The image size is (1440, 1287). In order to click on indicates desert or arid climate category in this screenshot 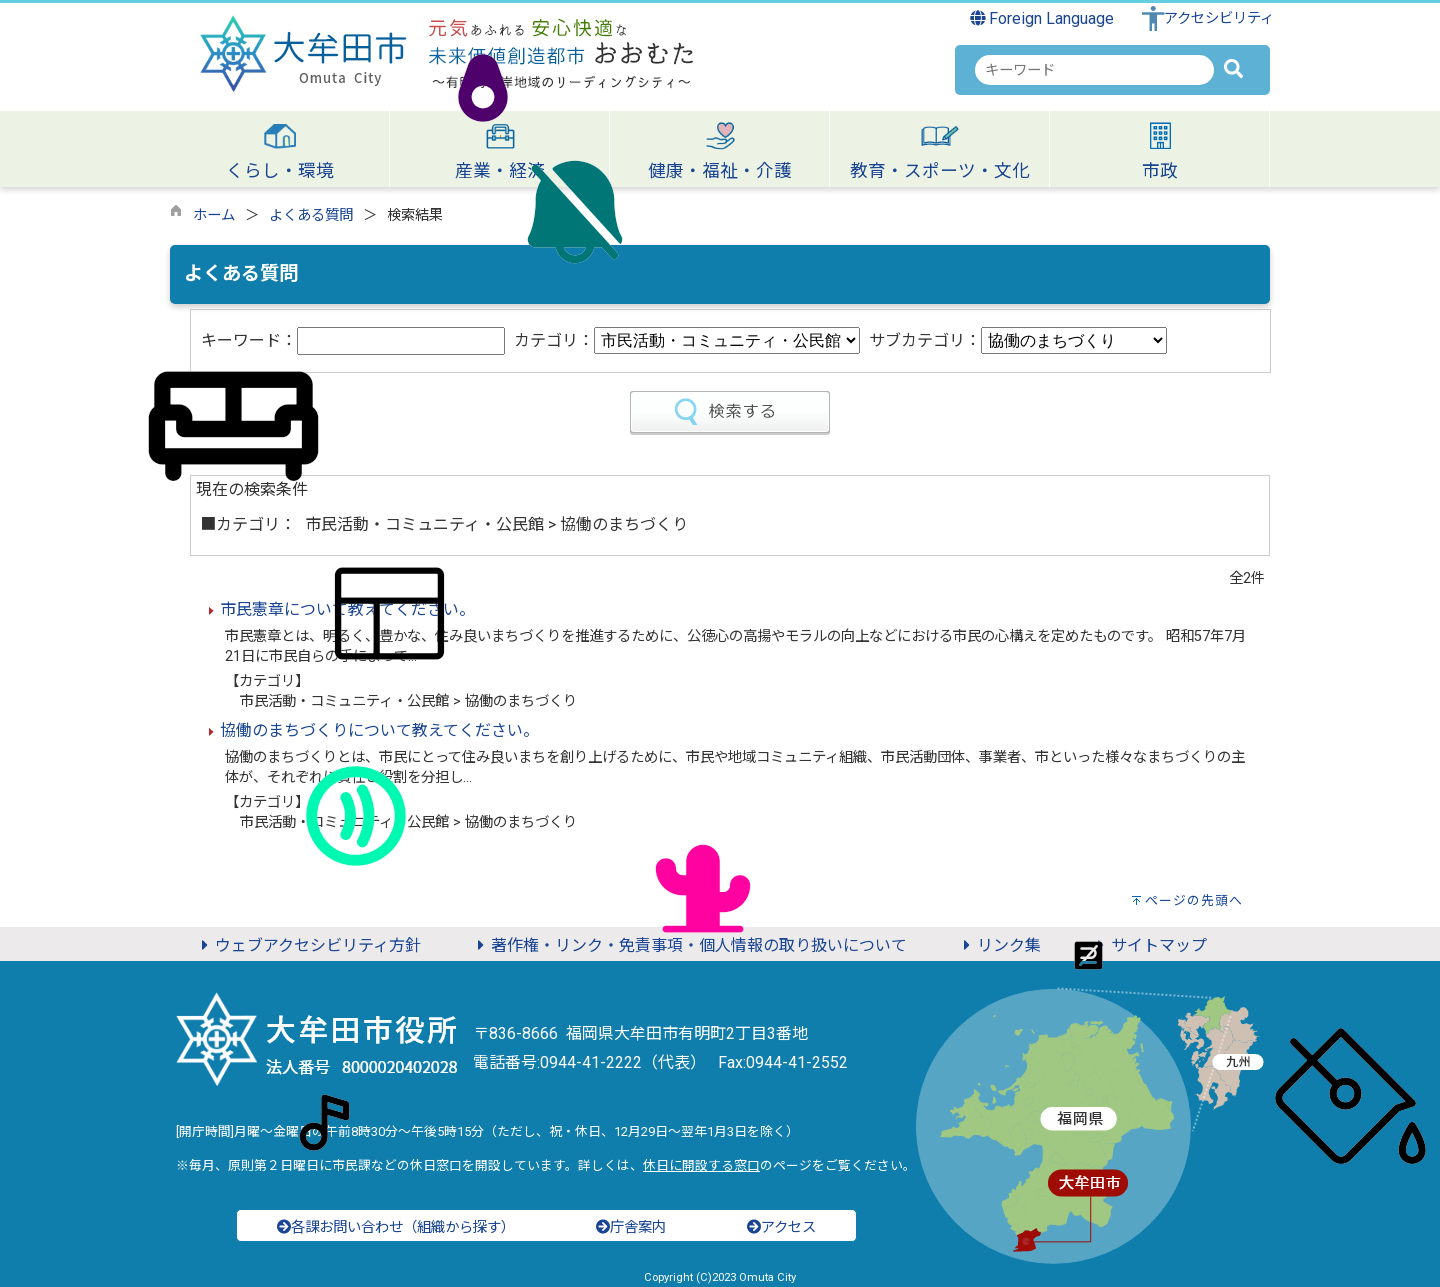, I will do `click(703, 892)`.